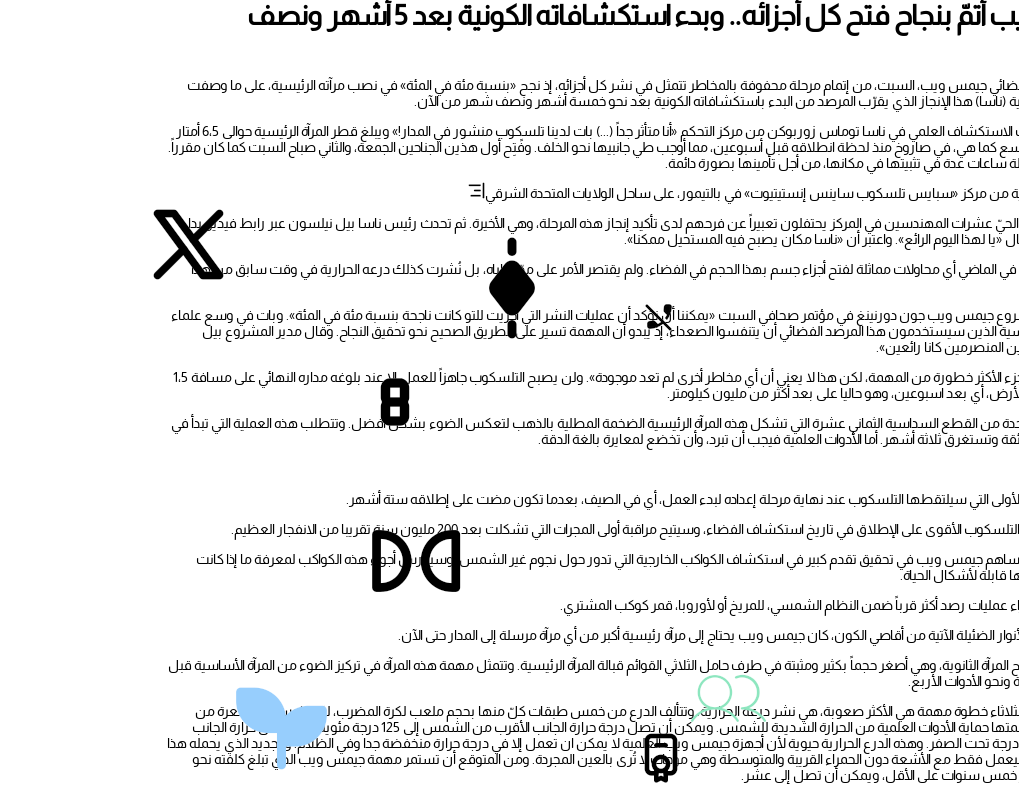 This screenshot has height=797, width=1019. What do you see at coordinates (416, 561) in the screenshot?
I see `indicates dolby digital audio support` at bounding box center [416, 561].